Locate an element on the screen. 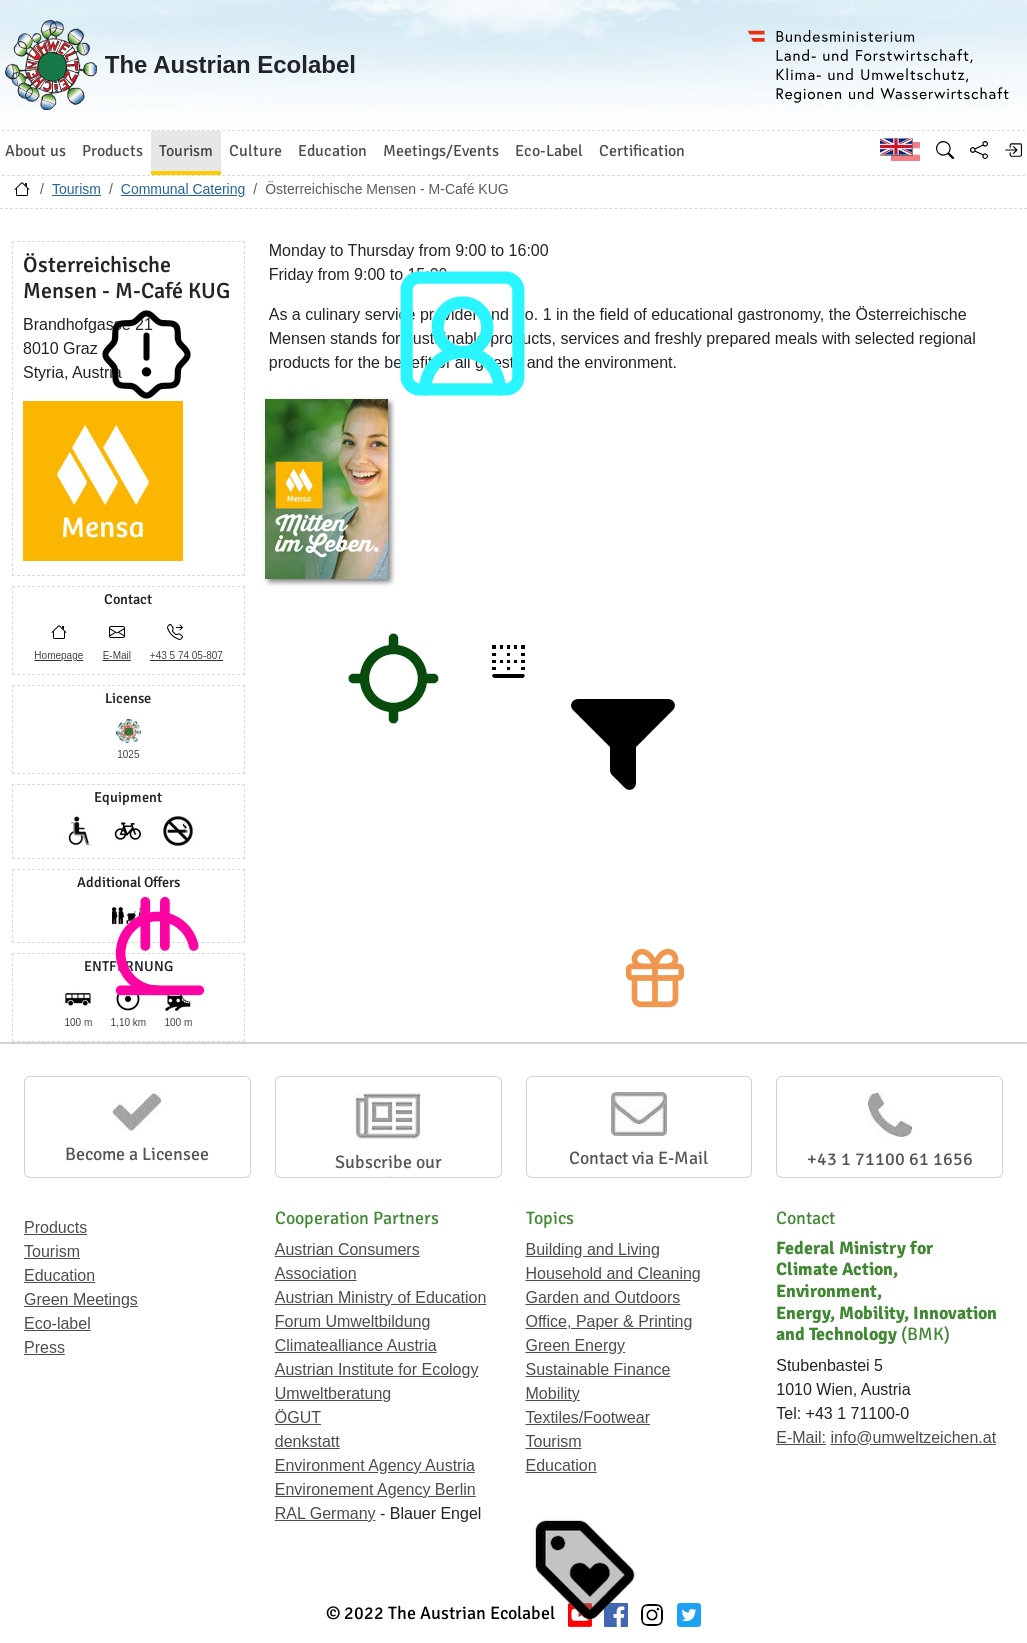 Image resolution: width=1027 pixels, height=1643 pixels. filter or sort content is located at coordinates (623, 738).